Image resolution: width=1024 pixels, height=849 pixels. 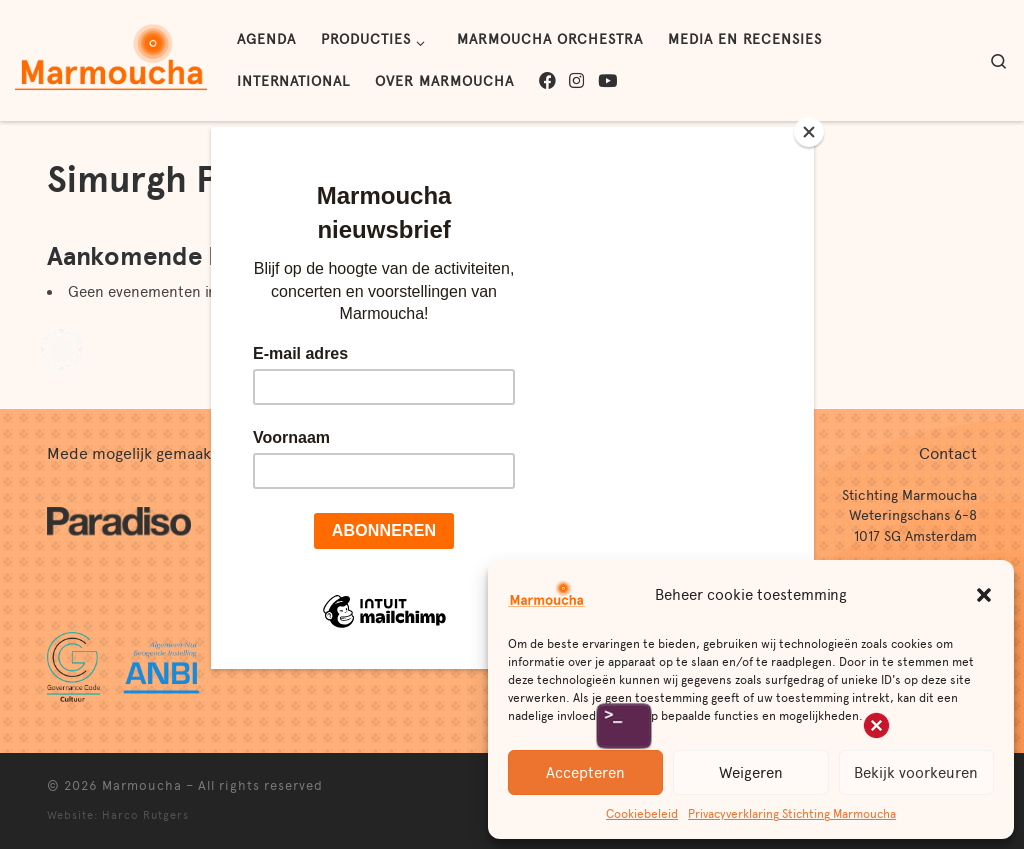 I want to click on indicates a paused or inactive download/upload process, so click(x=61, y=349).